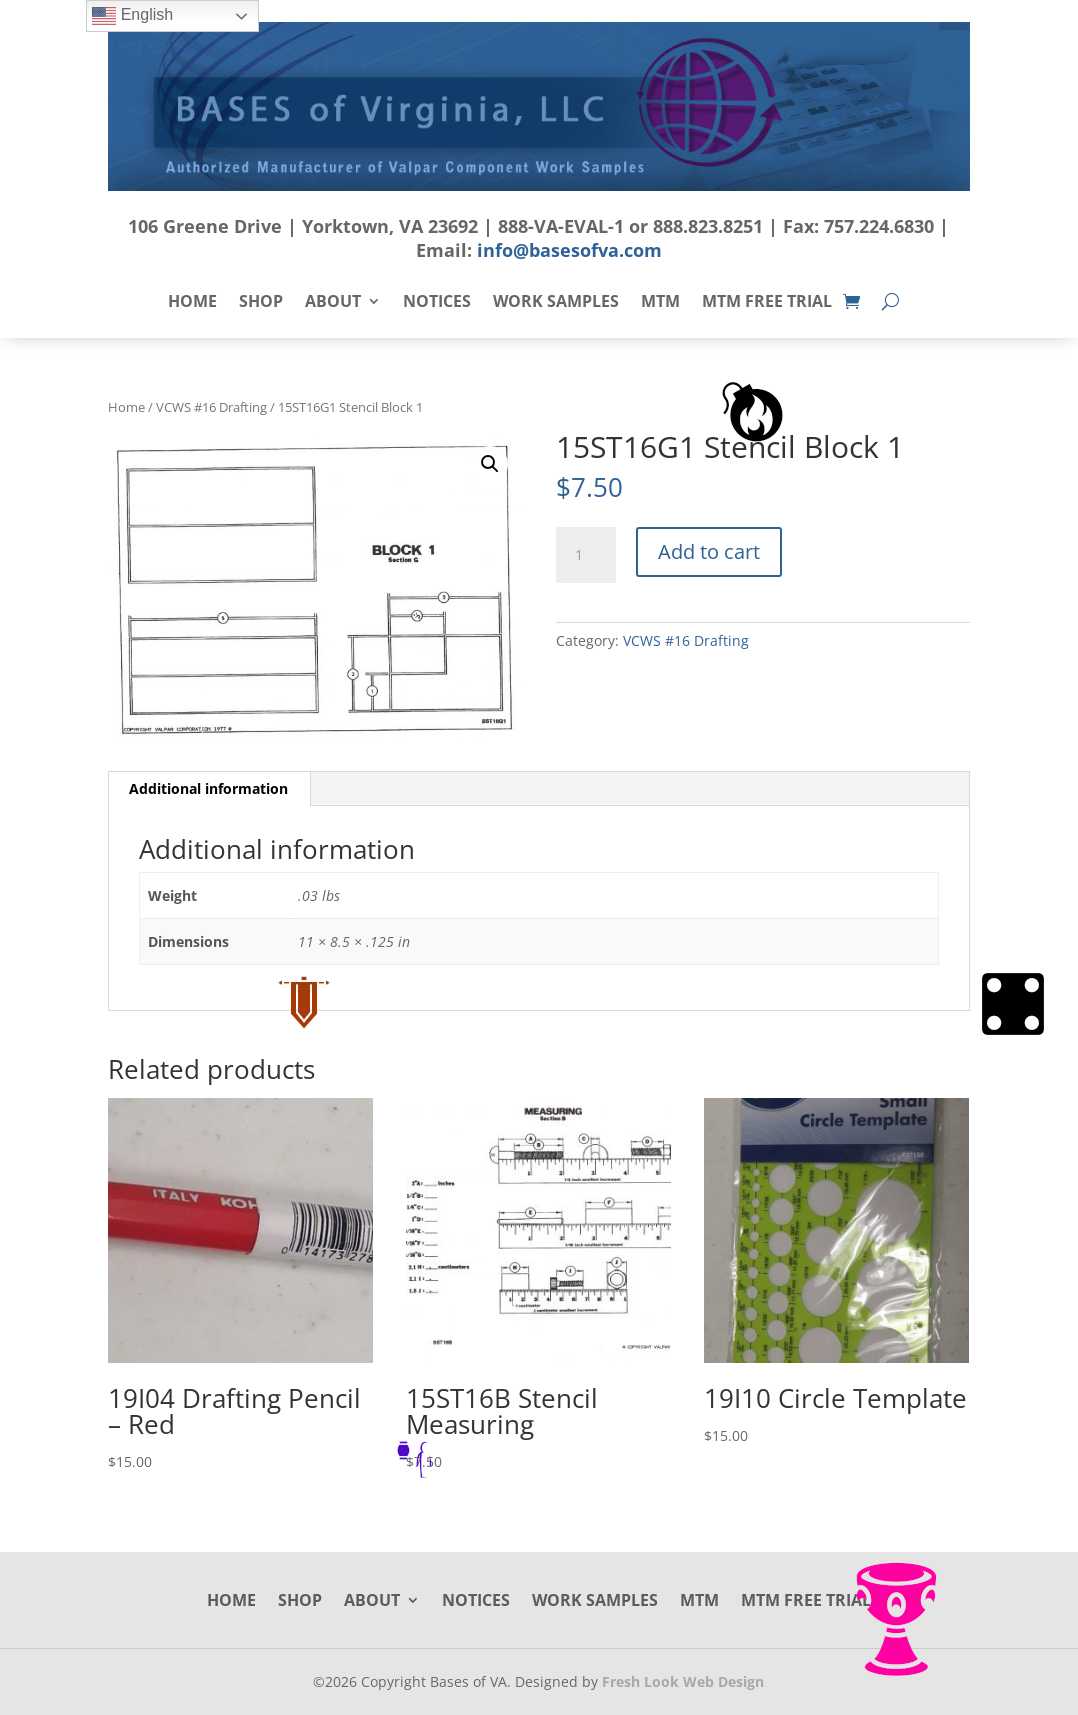 The image size is (1078, 1715). I want to click on decorative lantern item in a game inventory, so click(415, 1459).